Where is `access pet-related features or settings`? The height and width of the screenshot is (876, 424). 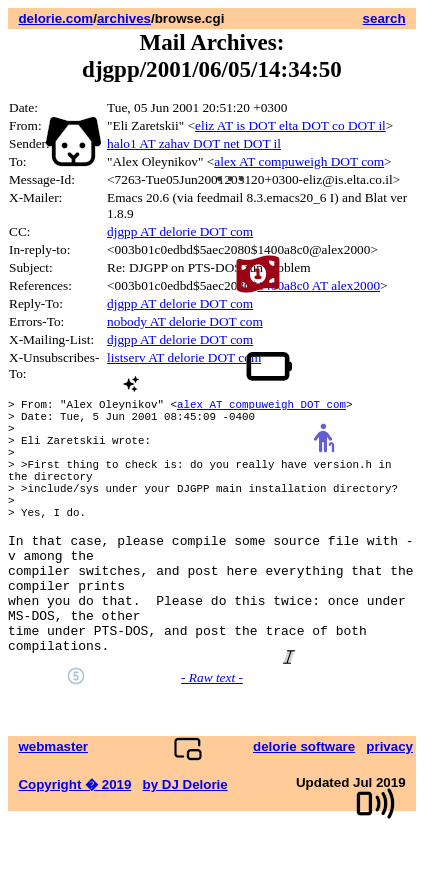
access pet-related features or settings is located at coordinates (73, 142).